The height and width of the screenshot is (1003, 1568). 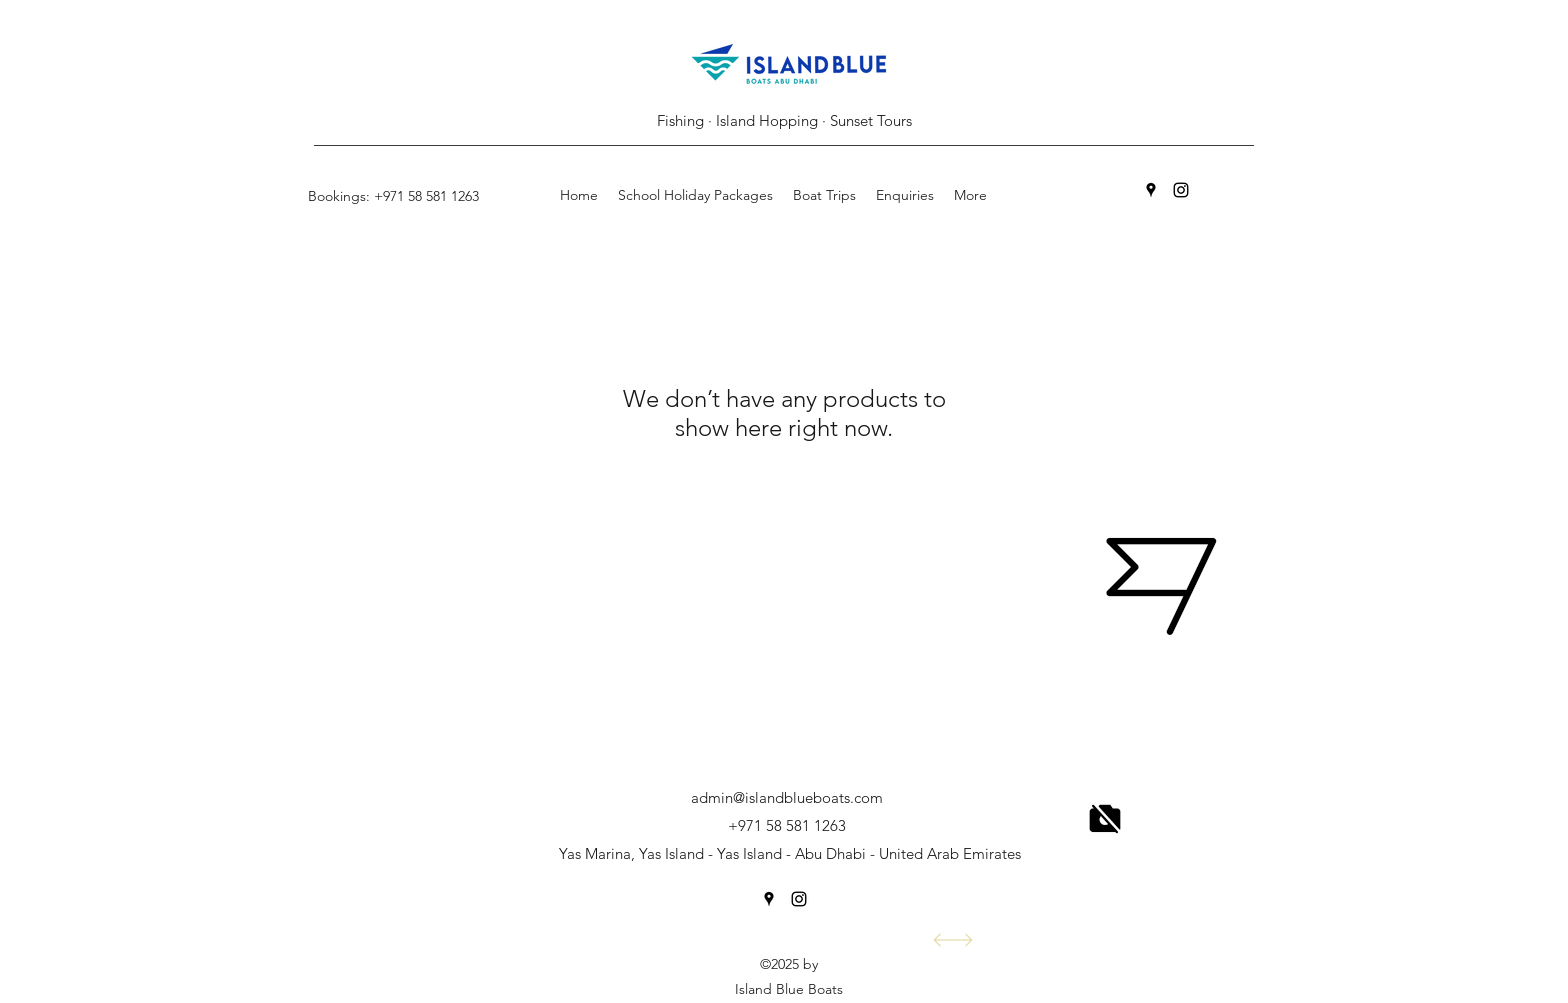 I want to click on resize element horizontally, so click(x=953, y=940).